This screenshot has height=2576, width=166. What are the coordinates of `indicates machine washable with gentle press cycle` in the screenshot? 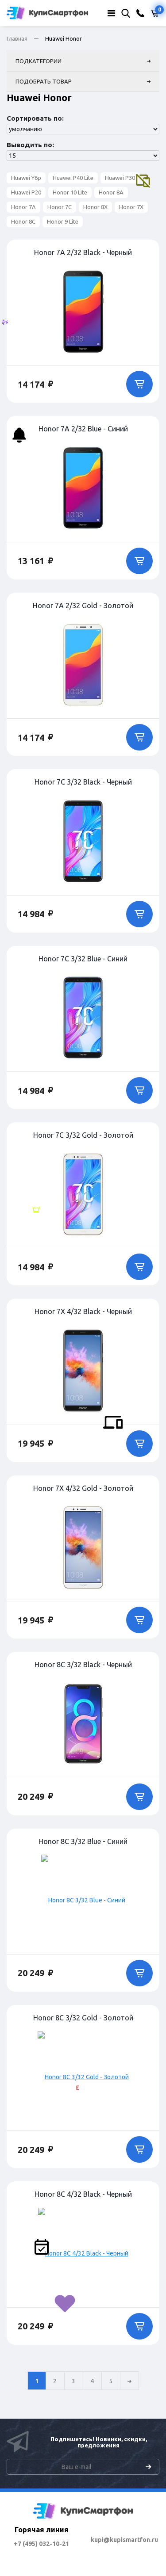 It's located at (36, 1209).